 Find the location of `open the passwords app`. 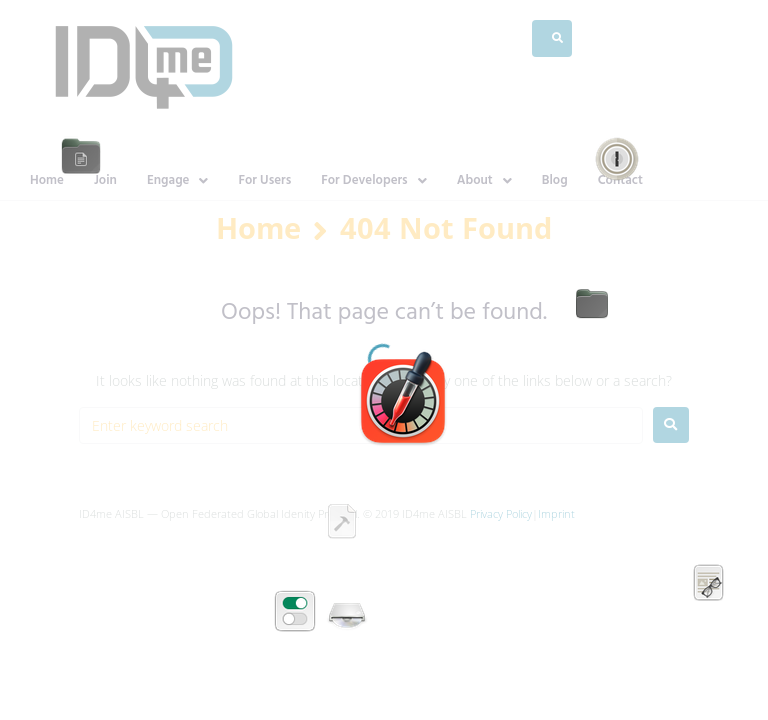

open the passwords app is located at coordinates (617, 159).